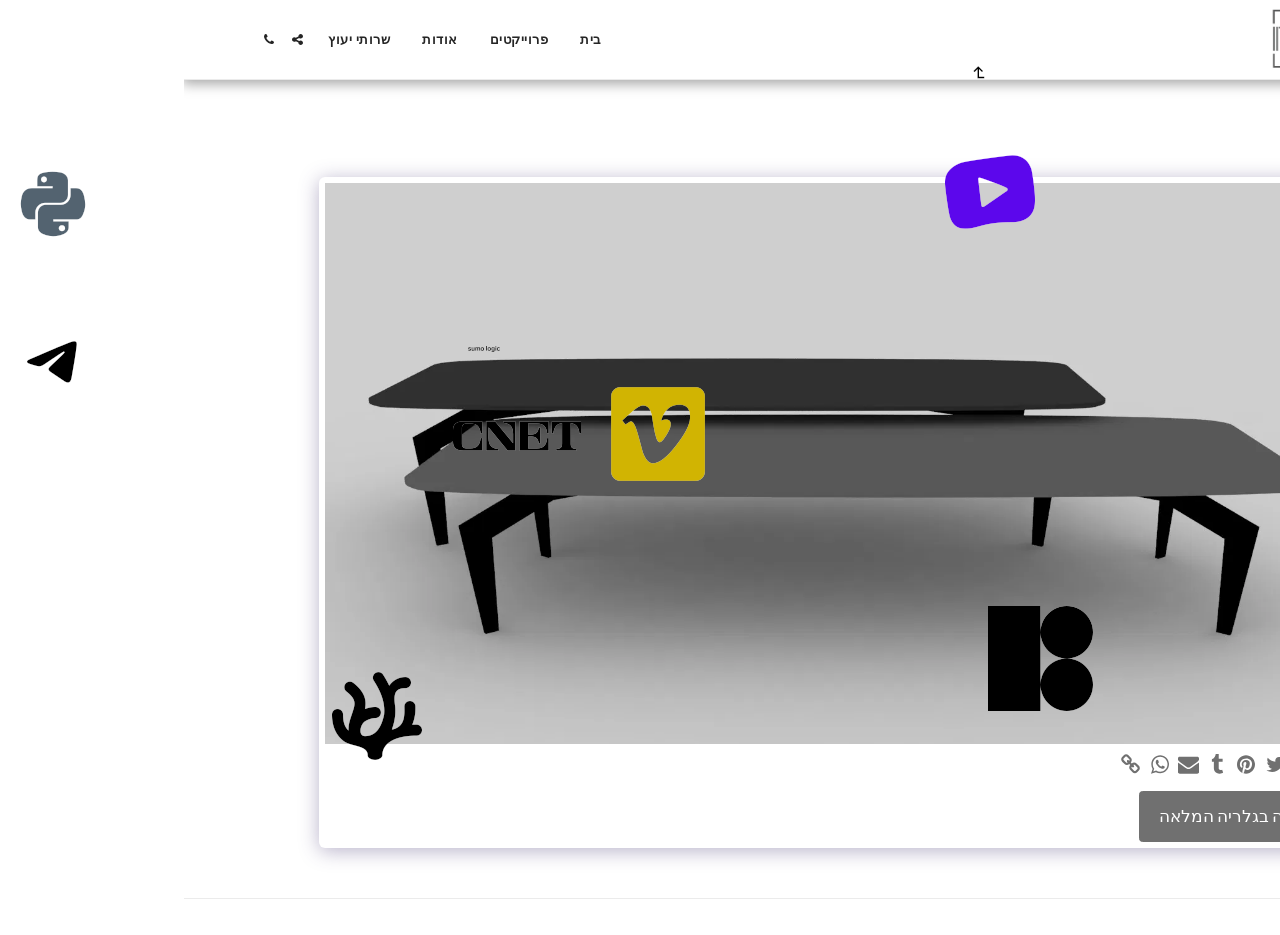  I want to click on navigate back and up one level, so click(979, 73).